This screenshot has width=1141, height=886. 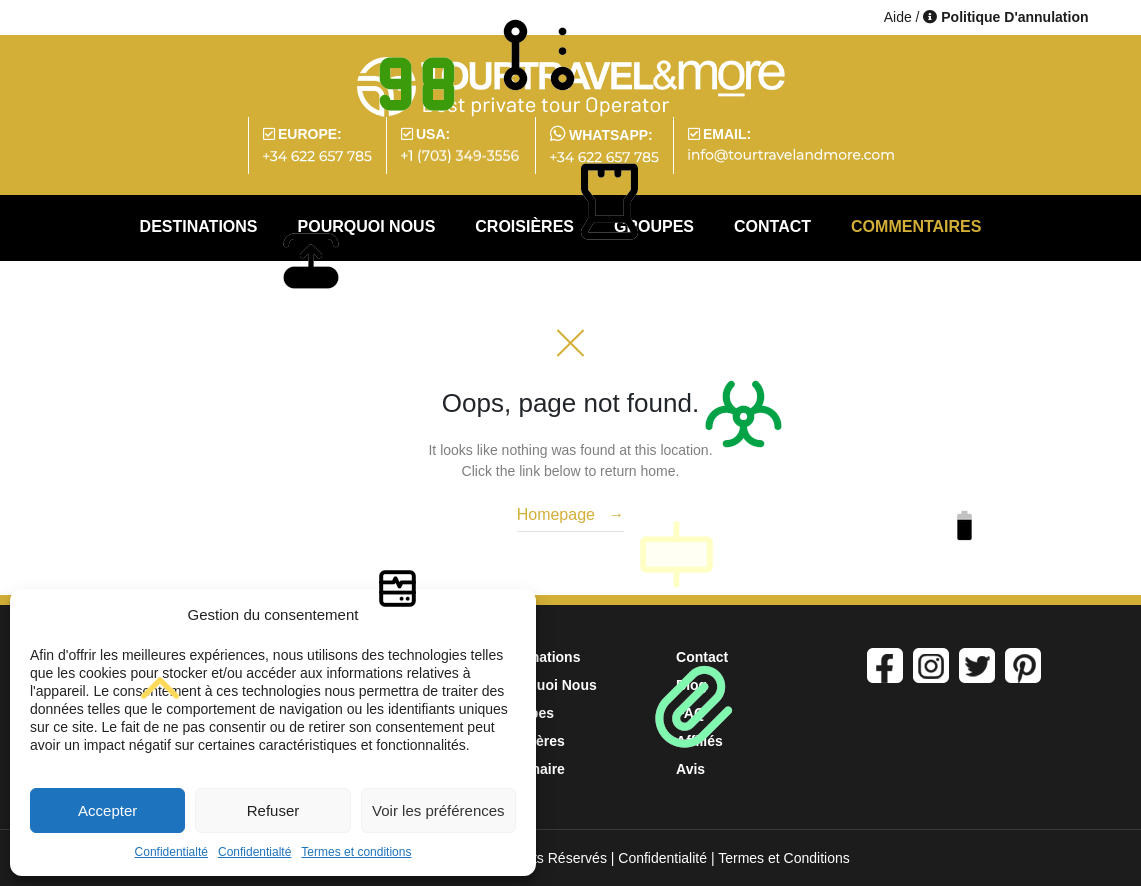 I want to click on chess game or strategy-related feature, so click(x=609, y=201).